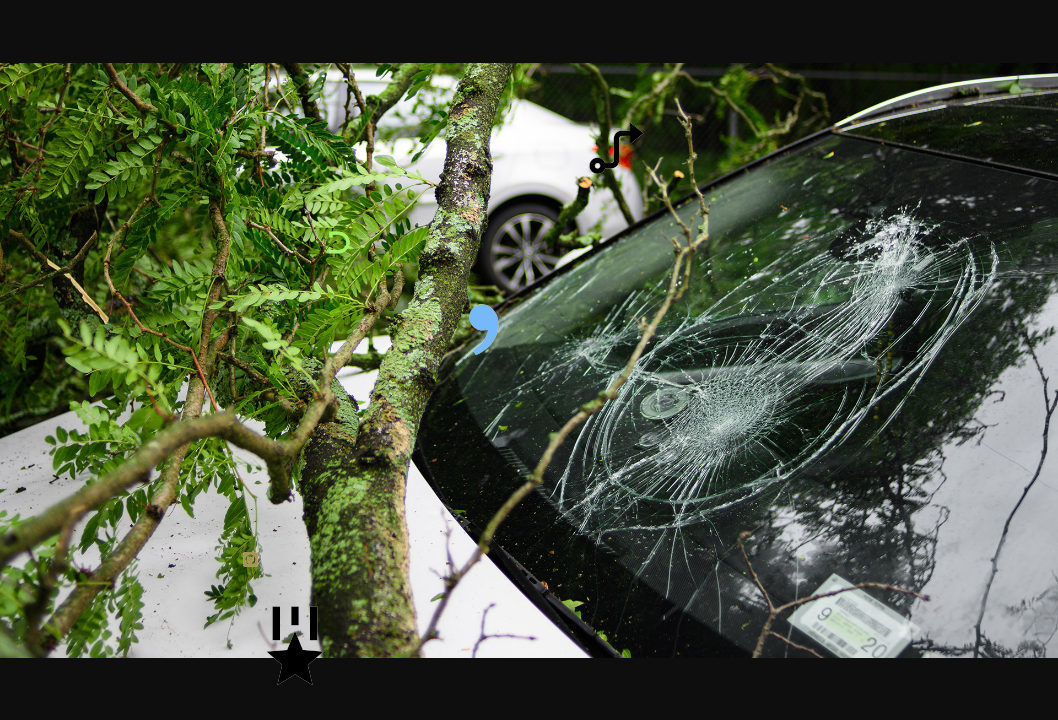 This screenshot has width=1058, height=720. I want to click on insert a closing quotation mark, so click(483, 328).